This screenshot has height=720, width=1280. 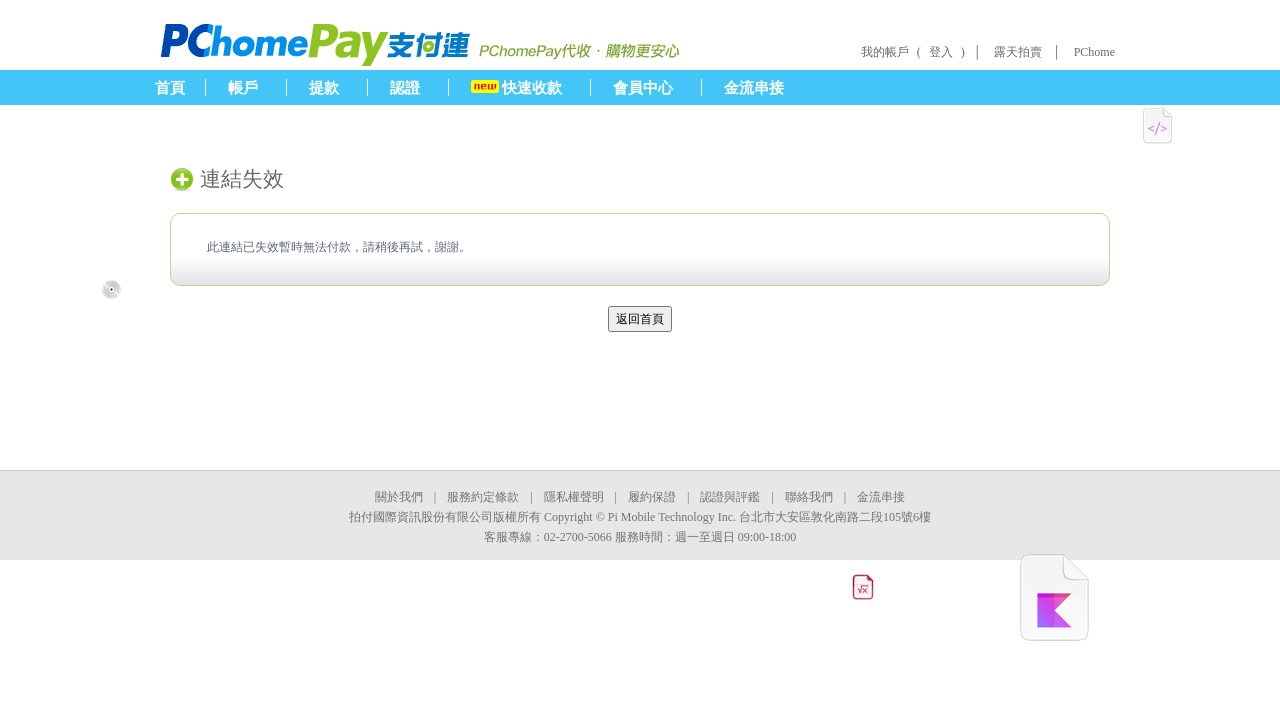 I want to click on a kotlin source code file, so click(x=1054, y=597).